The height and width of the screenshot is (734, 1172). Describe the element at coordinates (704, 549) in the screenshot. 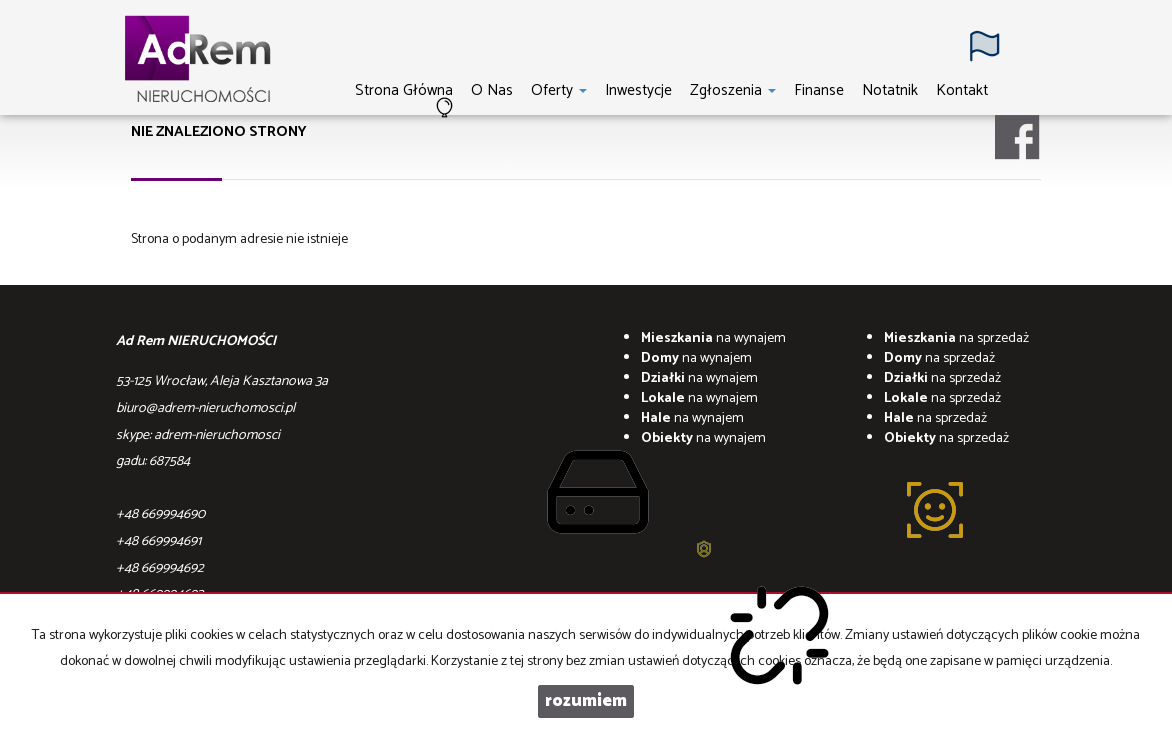

I see `access user privacy or security settings` at that location.